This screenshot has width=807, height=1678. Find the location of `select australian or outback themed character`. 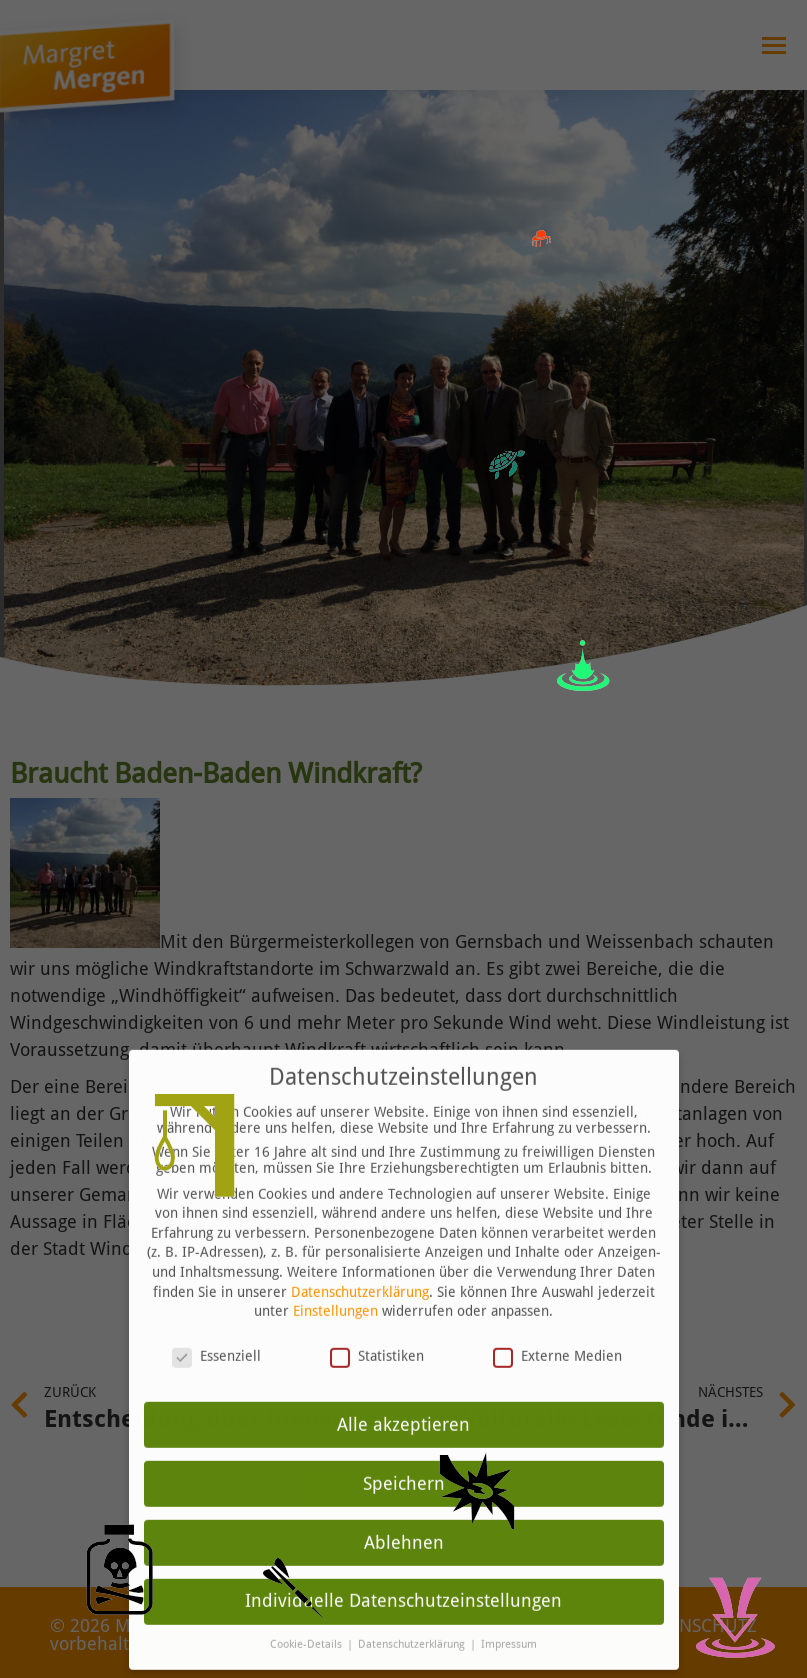

select australian or outback themed character is located at coordinates (541, 238).